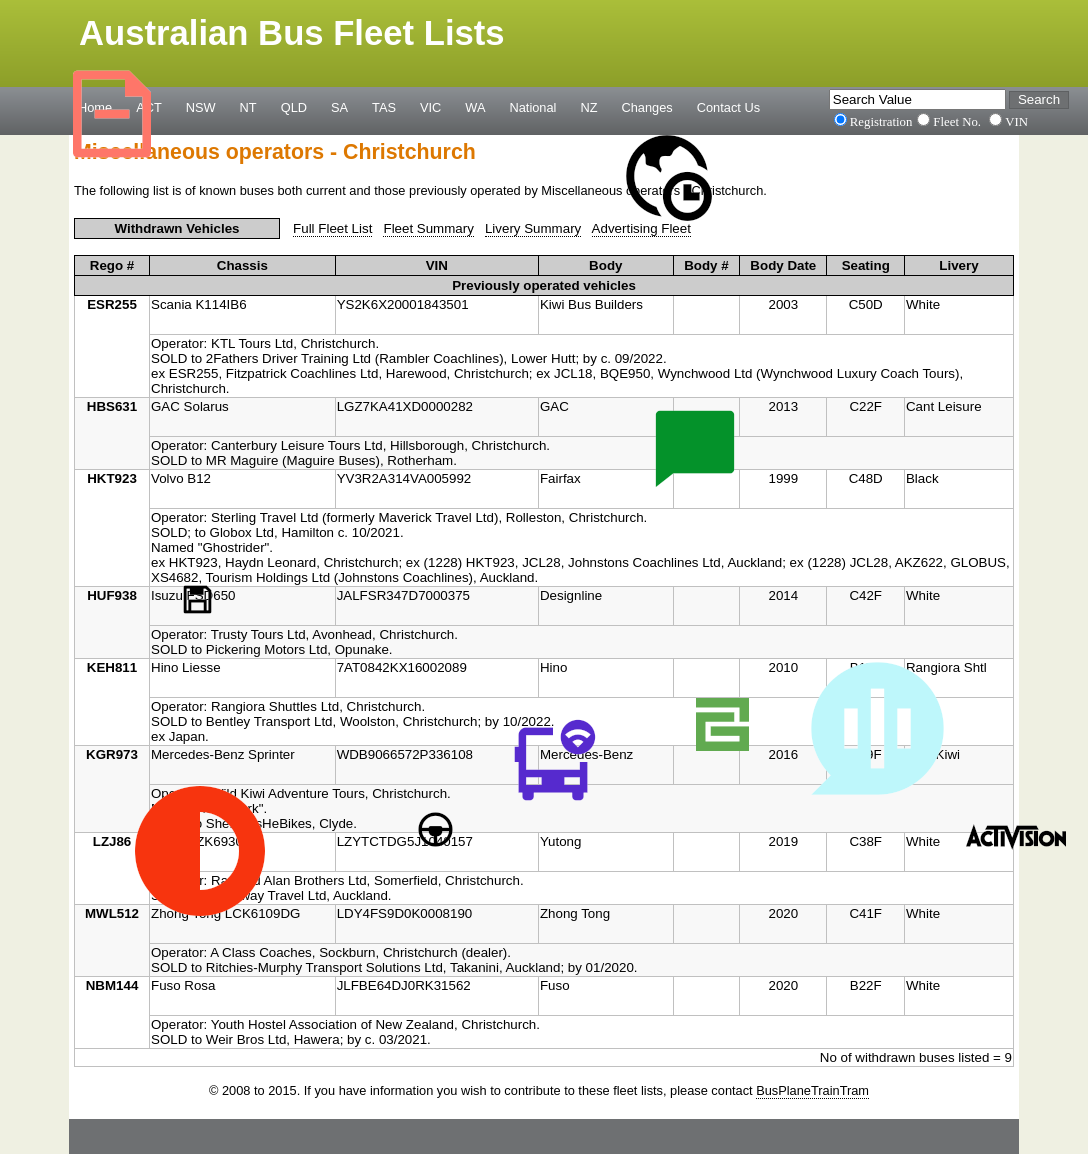 The width and height of the screenshot is (1088, 1154). I want to click on save current file or document, so click(197, 599).